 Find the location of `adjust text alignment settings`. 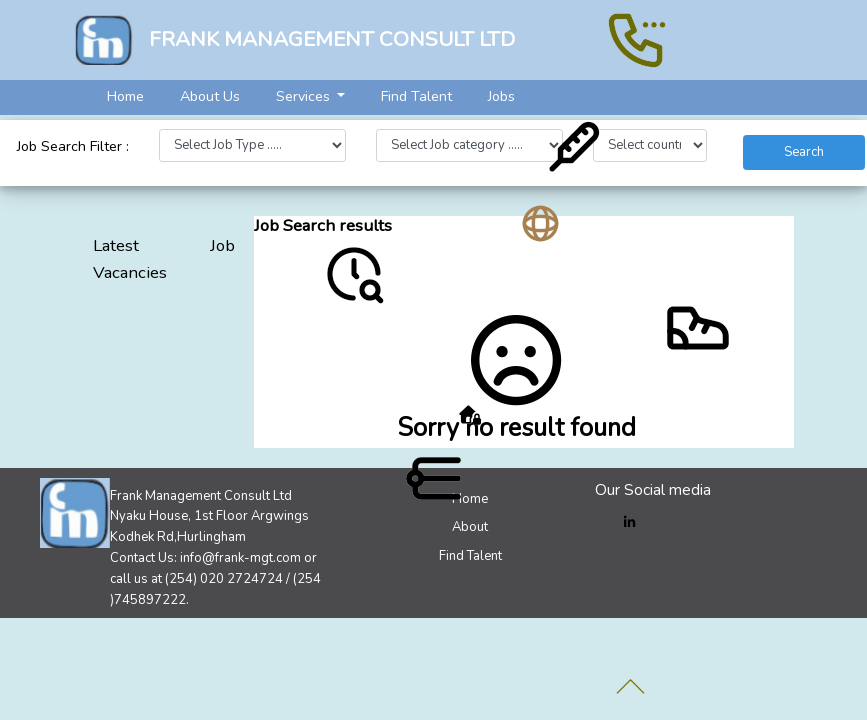

adjust text alignment settings is located at coordinates (433, 478).